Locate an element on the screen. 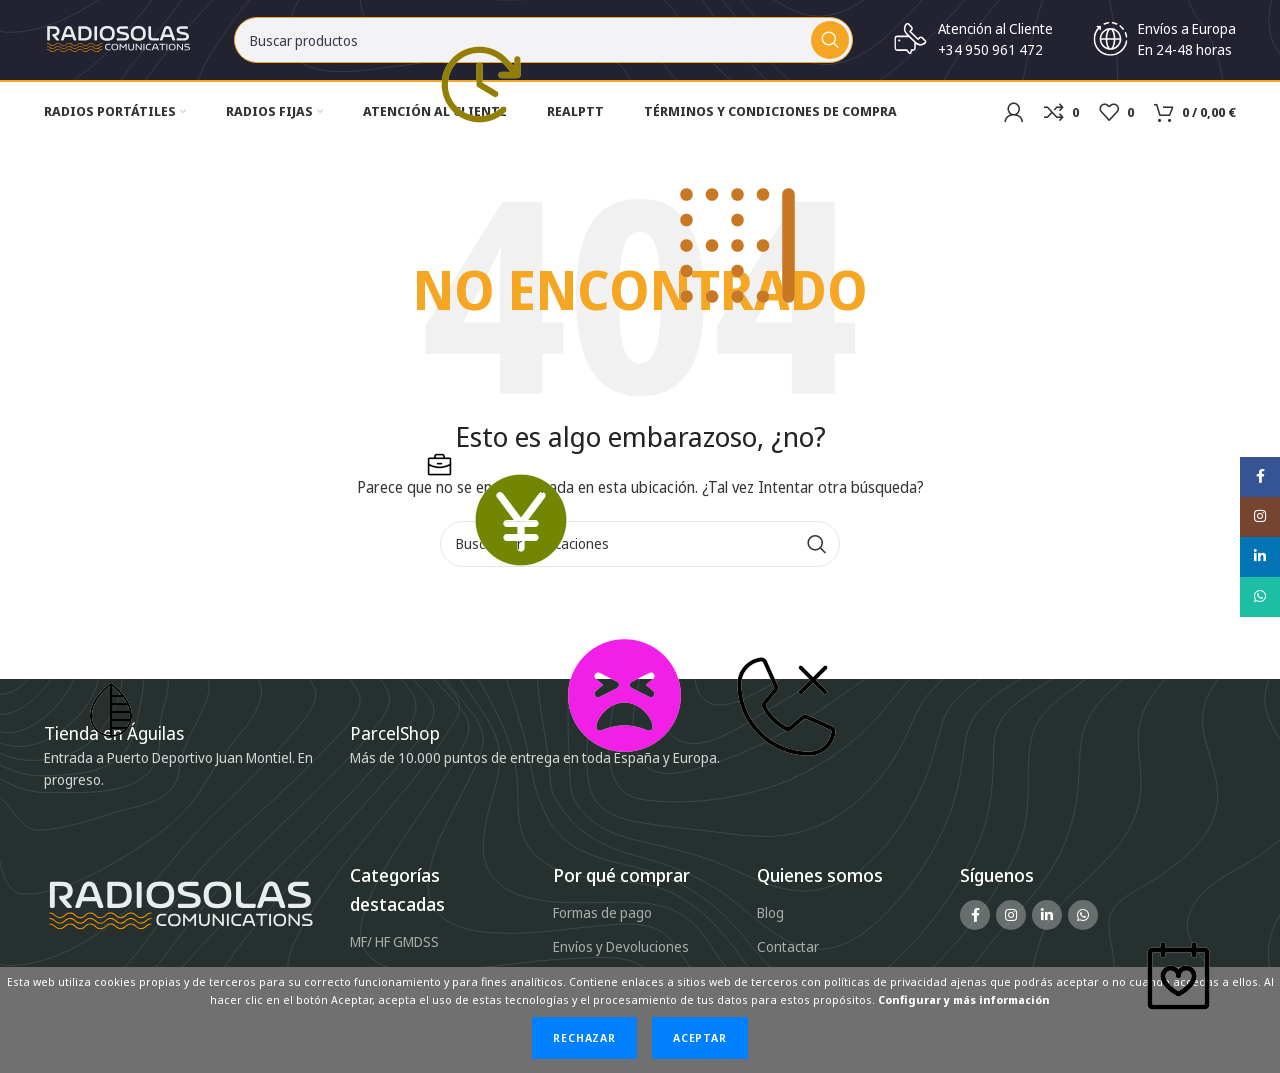  indicates user fatigue or exhaustion status is located at coordinates (624, 695).